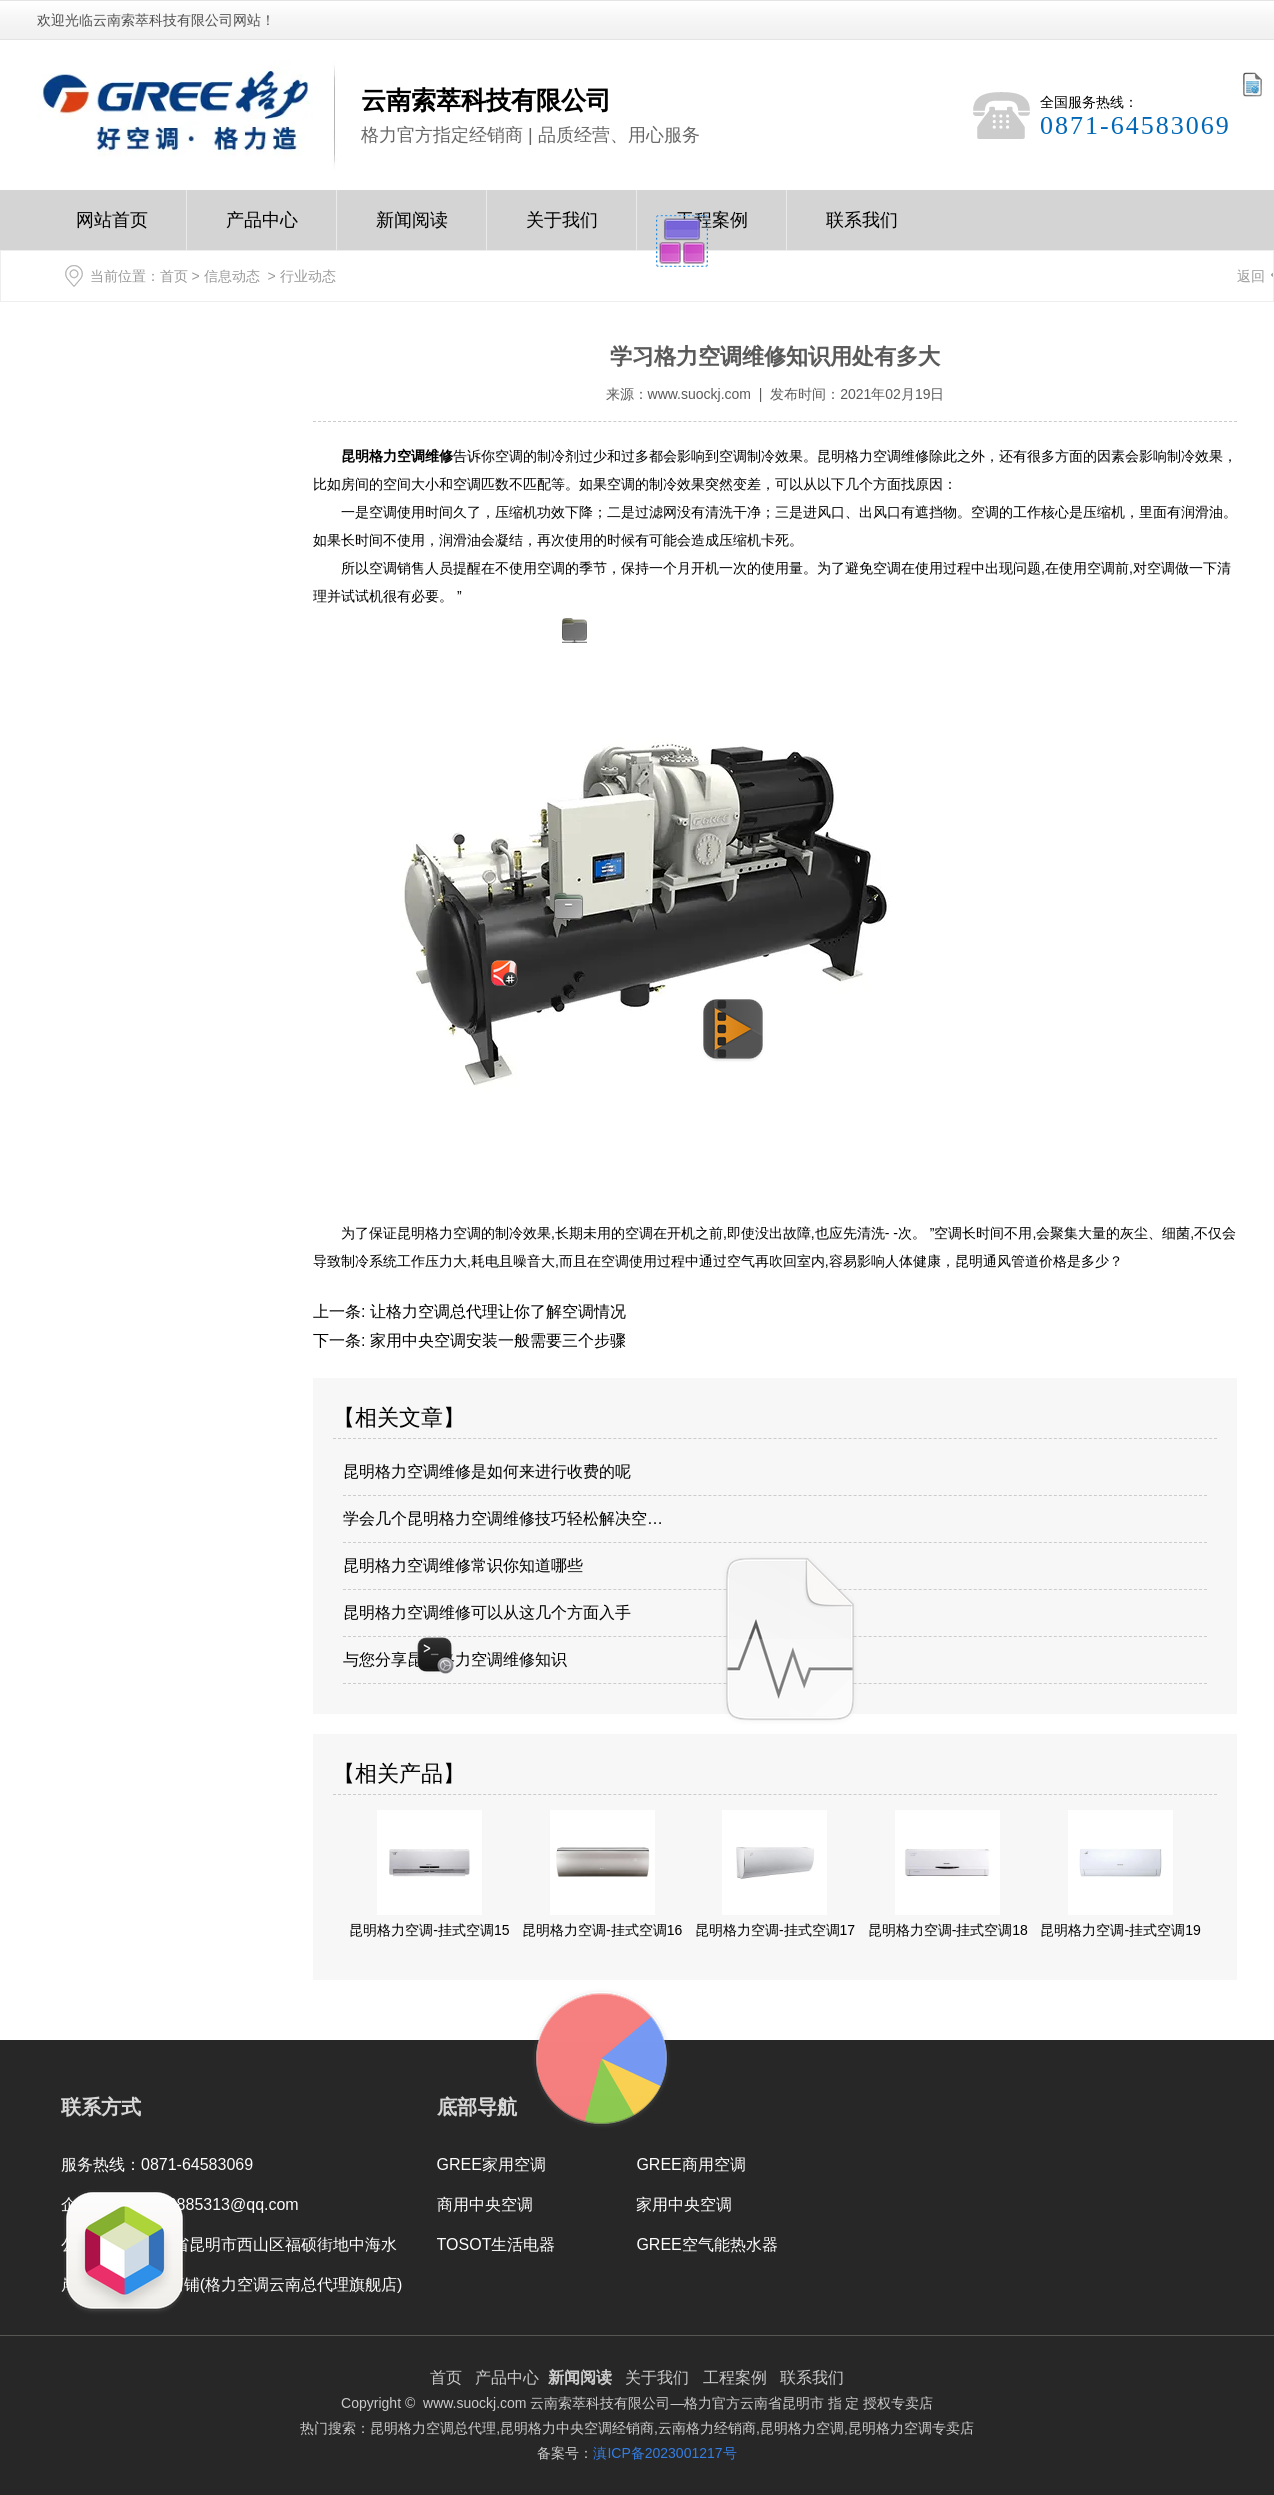 This screenshot has width=1274, height=2495. Describe the element at coordinates (568, 905) in the screenshot. I see `open the file manager` at that location.